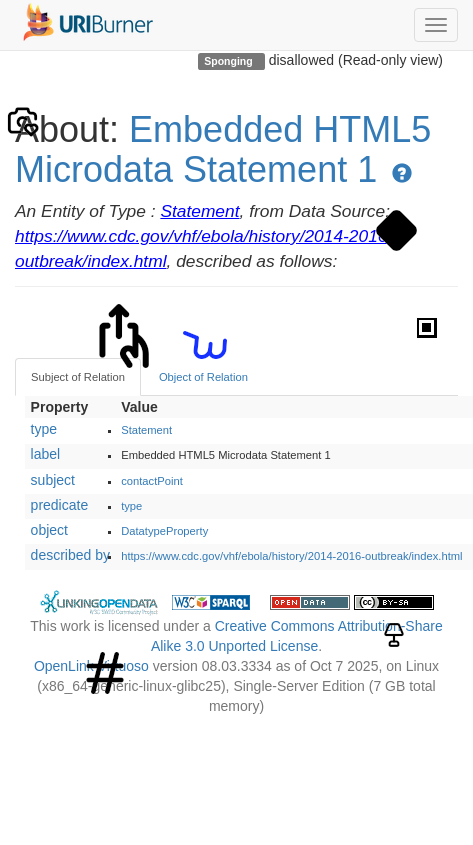 Image resolution: width=473 pixels, height=845 pixels. What do you see at coordinates (22, 120) in the screenshot?
I see `mark photo as favorite` at bounding box center [22, 120].